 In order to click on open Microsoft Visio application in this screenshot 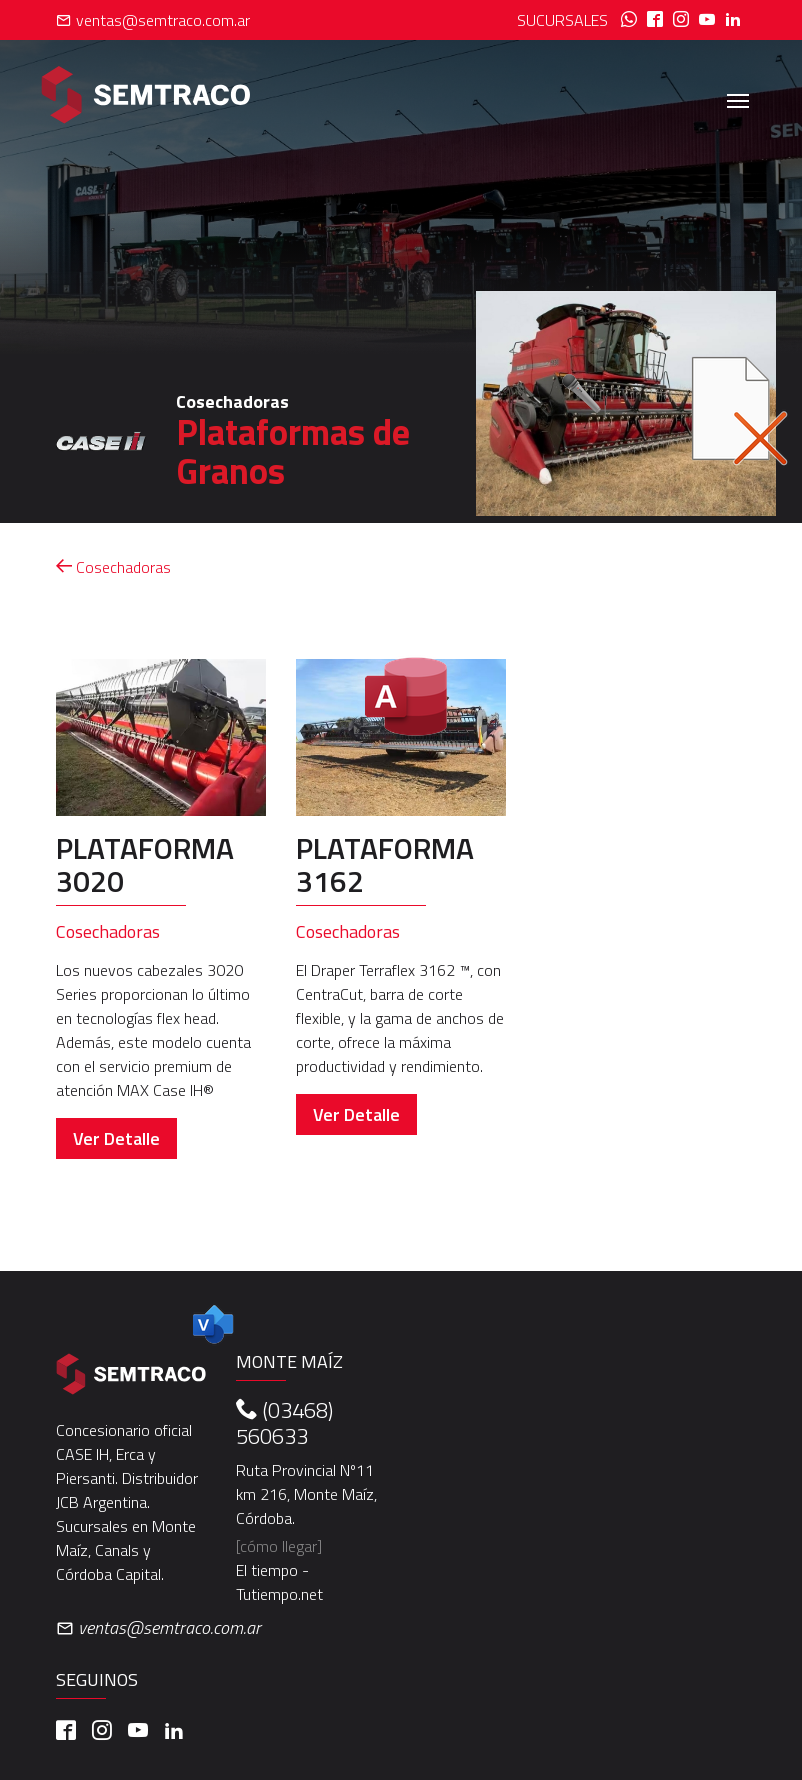, I will do `click(214, 1325)`.